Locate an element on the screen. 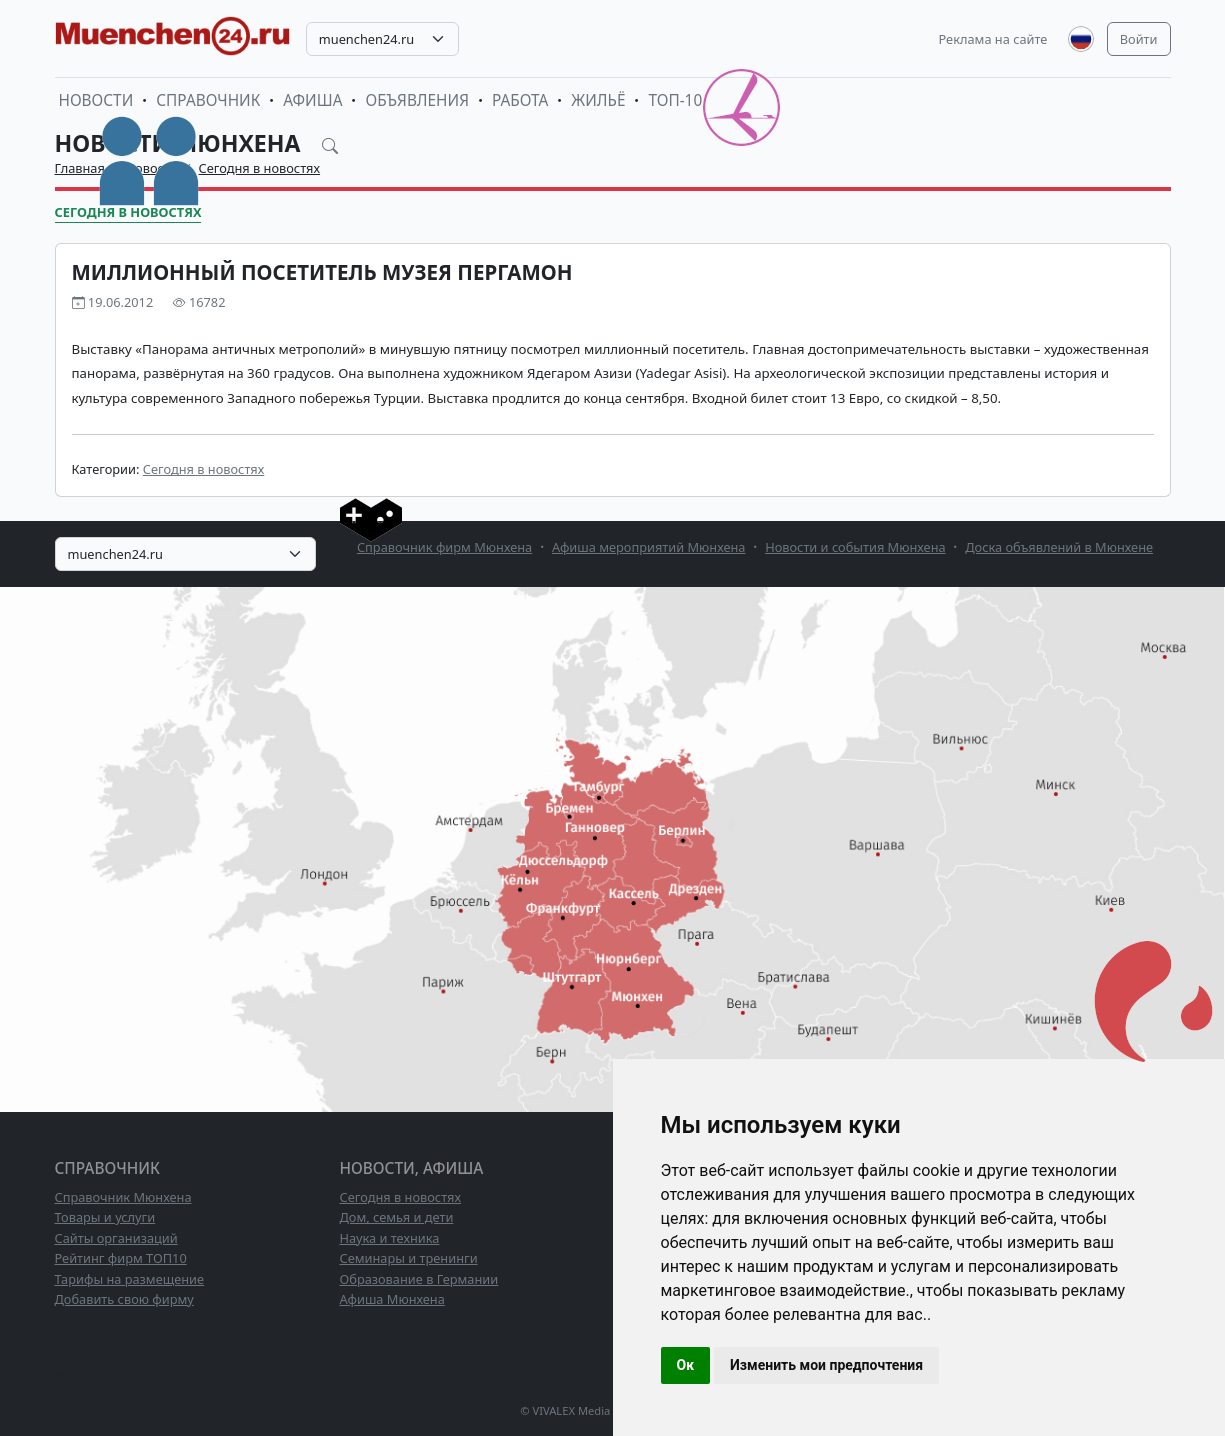 This screenshot has width=1225, height=1436. LOT Polish Airlines logo is located at coordinates (741, 107).